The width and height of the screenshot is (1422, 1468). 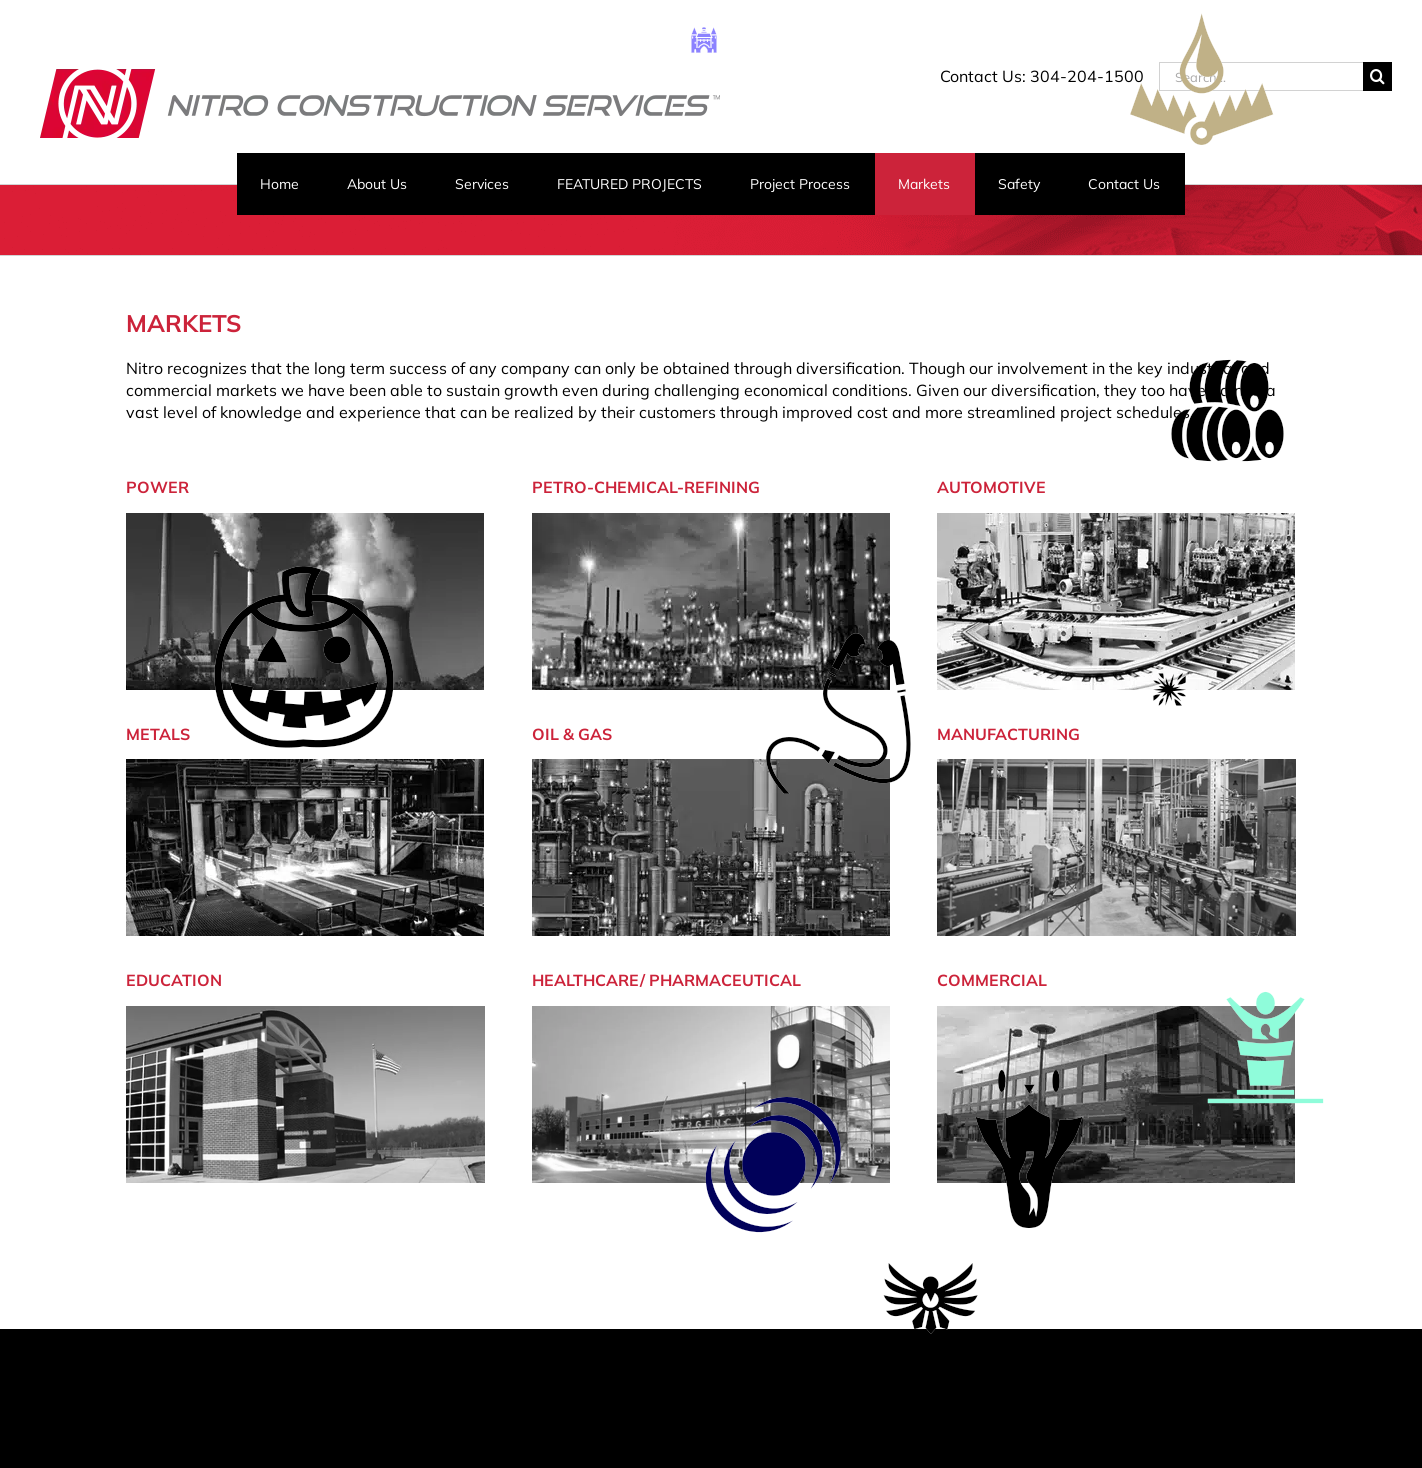 I want to click on access wine cellar or barrel storage inventory, so click(x=1227, y=410).